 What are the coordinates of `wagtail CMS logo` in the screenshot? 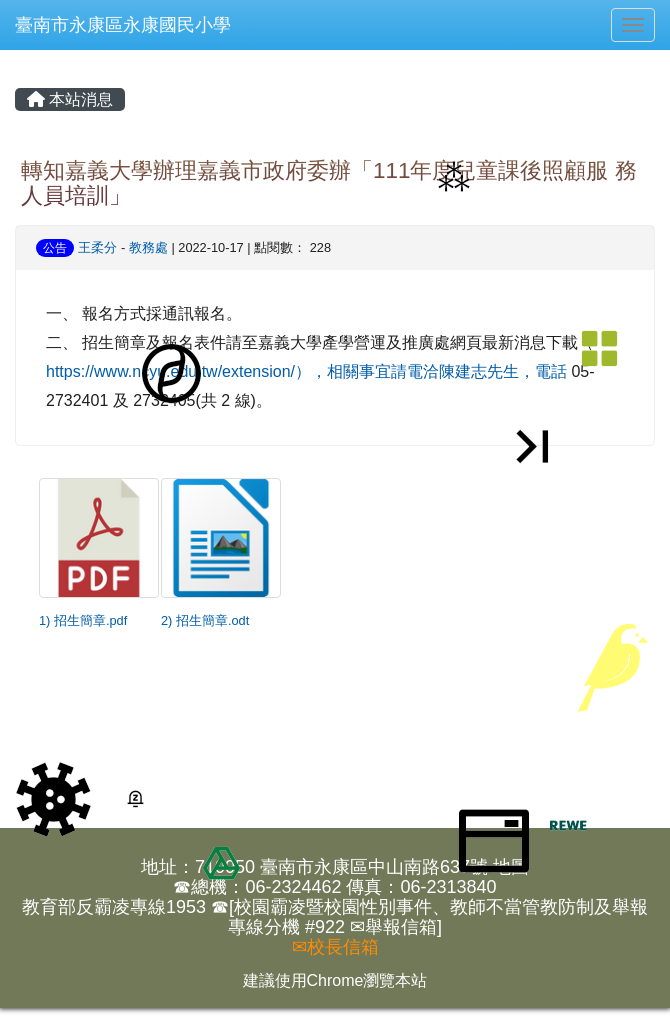 It's located at (613, 668).